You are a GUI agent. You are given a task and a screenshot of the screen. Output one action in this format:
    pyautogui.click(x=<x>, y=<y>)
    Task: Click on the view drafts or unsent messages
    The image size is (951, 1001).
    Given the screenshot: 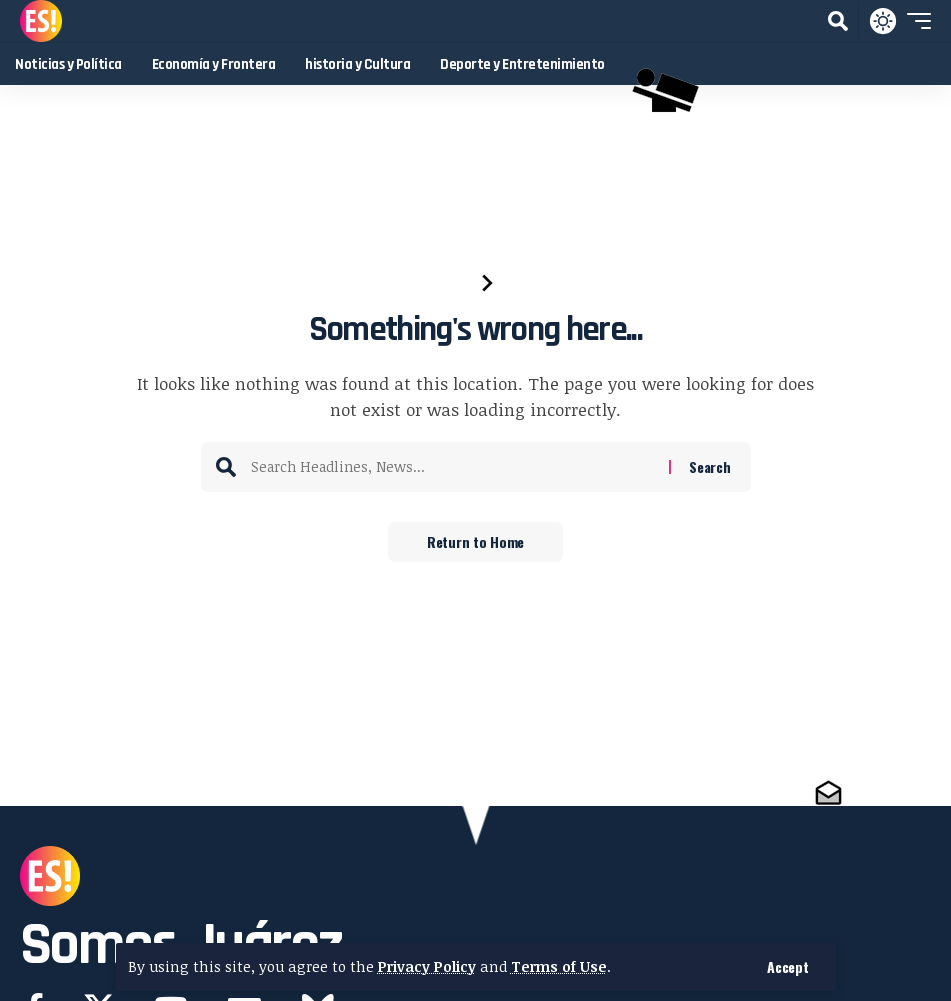 What is the action you would take?
    pyautogui.click(x=828, y=794)
    